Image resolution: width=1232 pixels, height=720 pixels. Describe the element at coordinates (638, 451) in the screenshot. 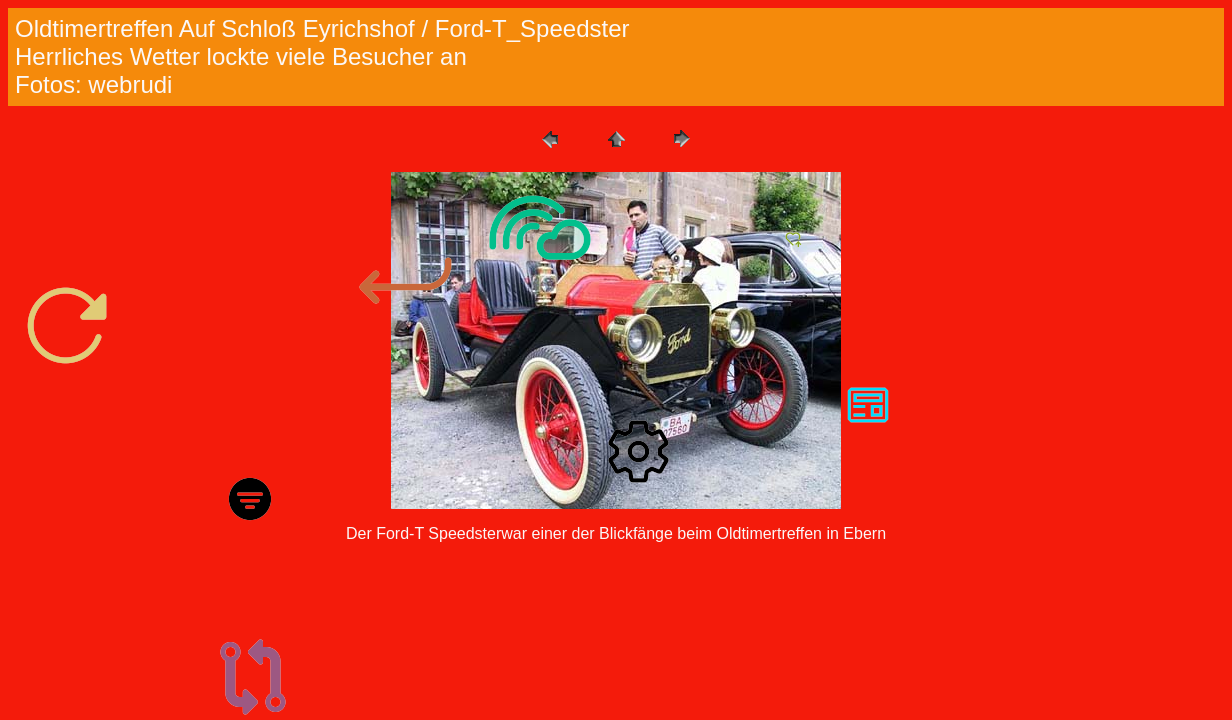

I see `access app settings` at that location.